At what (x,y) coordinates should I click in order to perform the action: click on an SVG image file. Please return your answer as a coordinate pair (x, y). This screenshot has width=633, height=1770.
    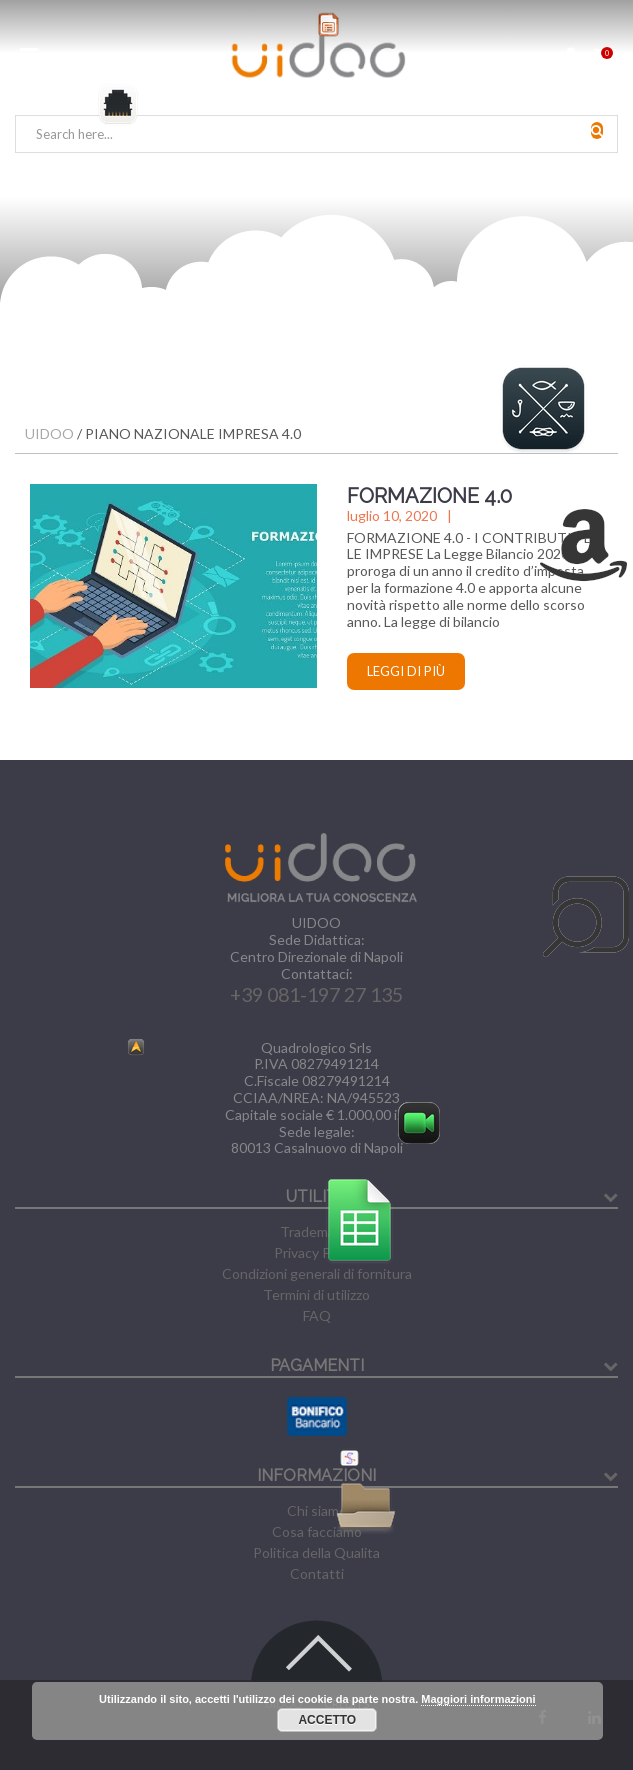
    Looking at the image, I should click on (349, 1457).